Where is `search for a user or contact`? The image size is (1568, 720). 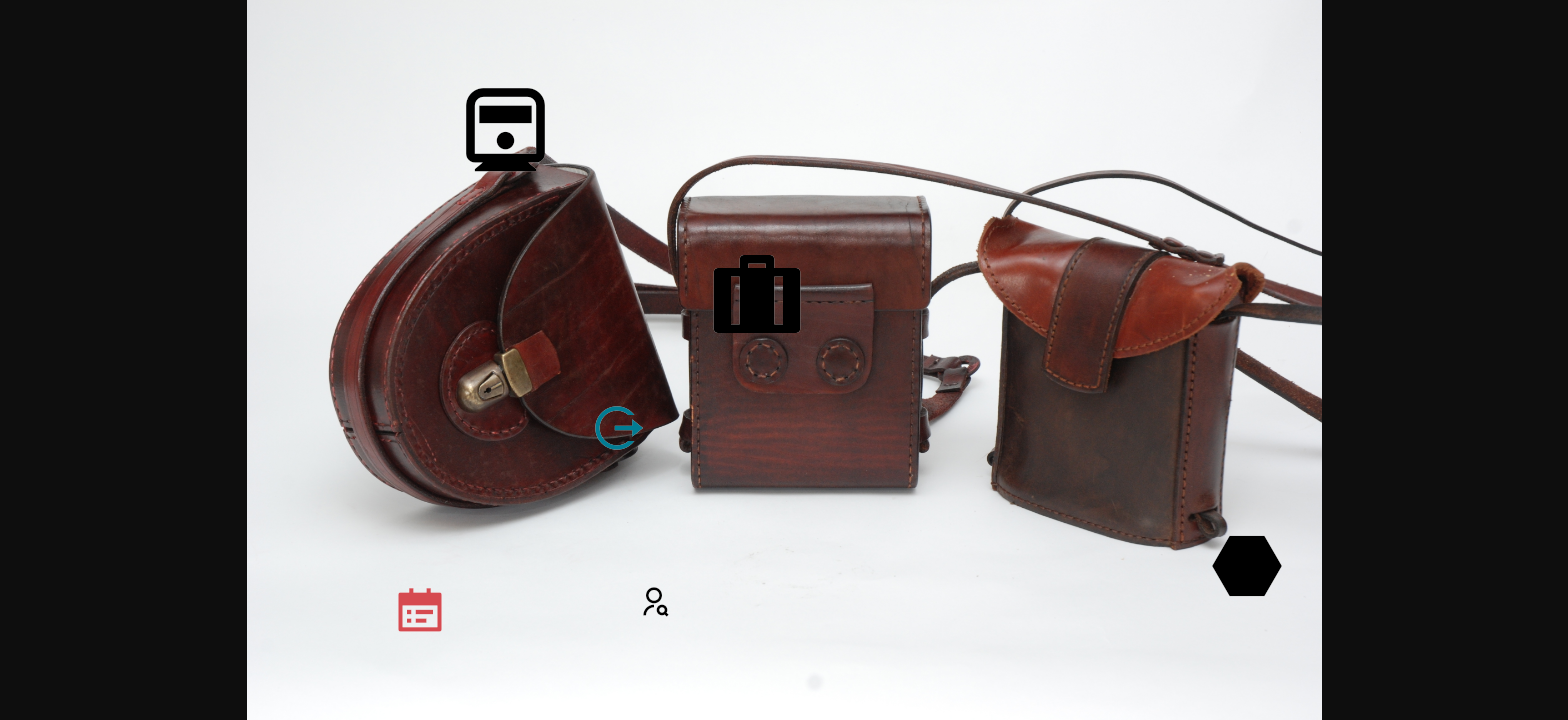
search for a user or contact is located at coordinates (654, 602).